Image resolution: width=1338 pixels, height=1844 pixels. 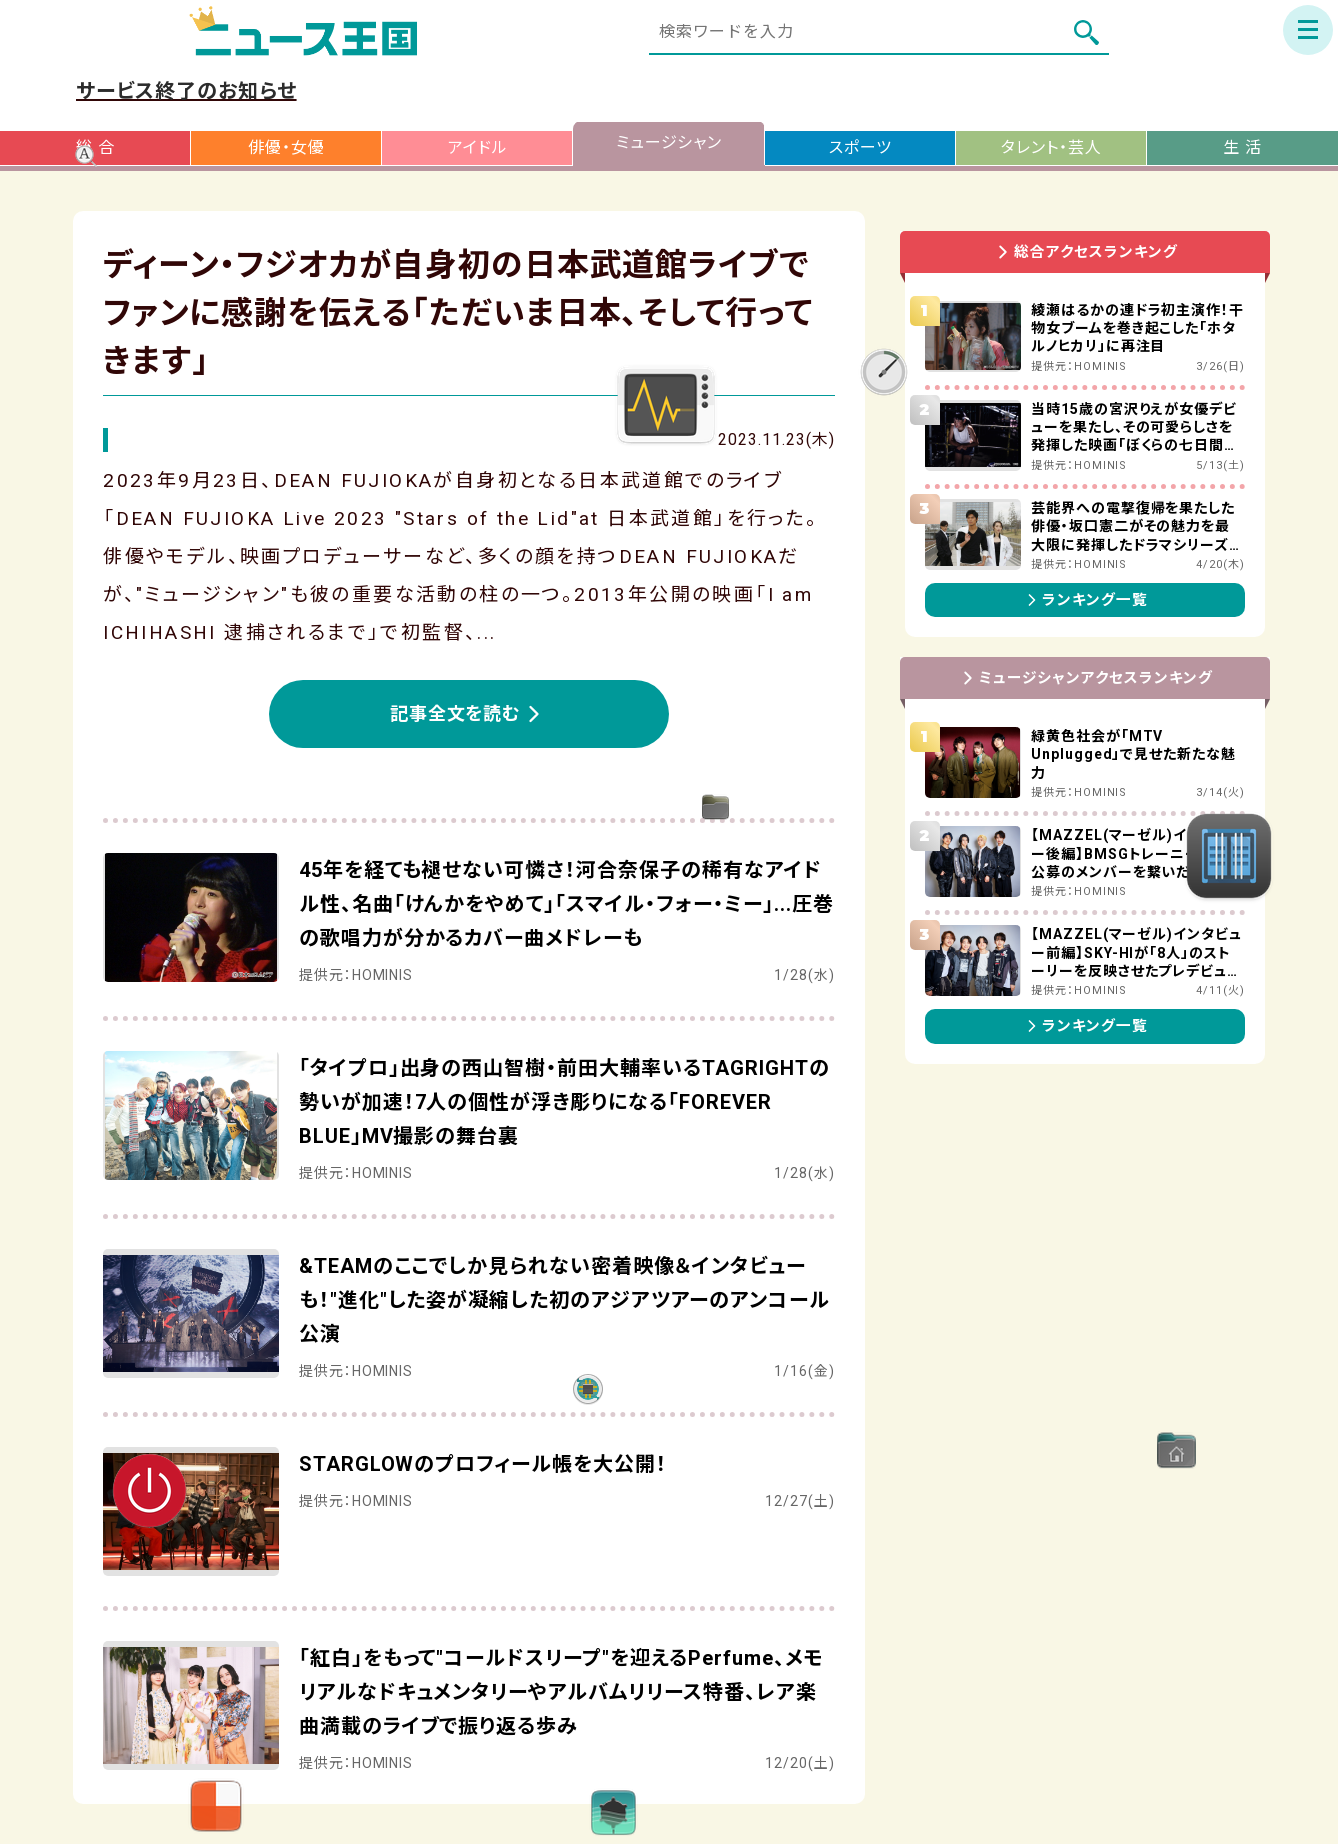 I want to click on open virtualization container settings, so click(x=1229, y=856).